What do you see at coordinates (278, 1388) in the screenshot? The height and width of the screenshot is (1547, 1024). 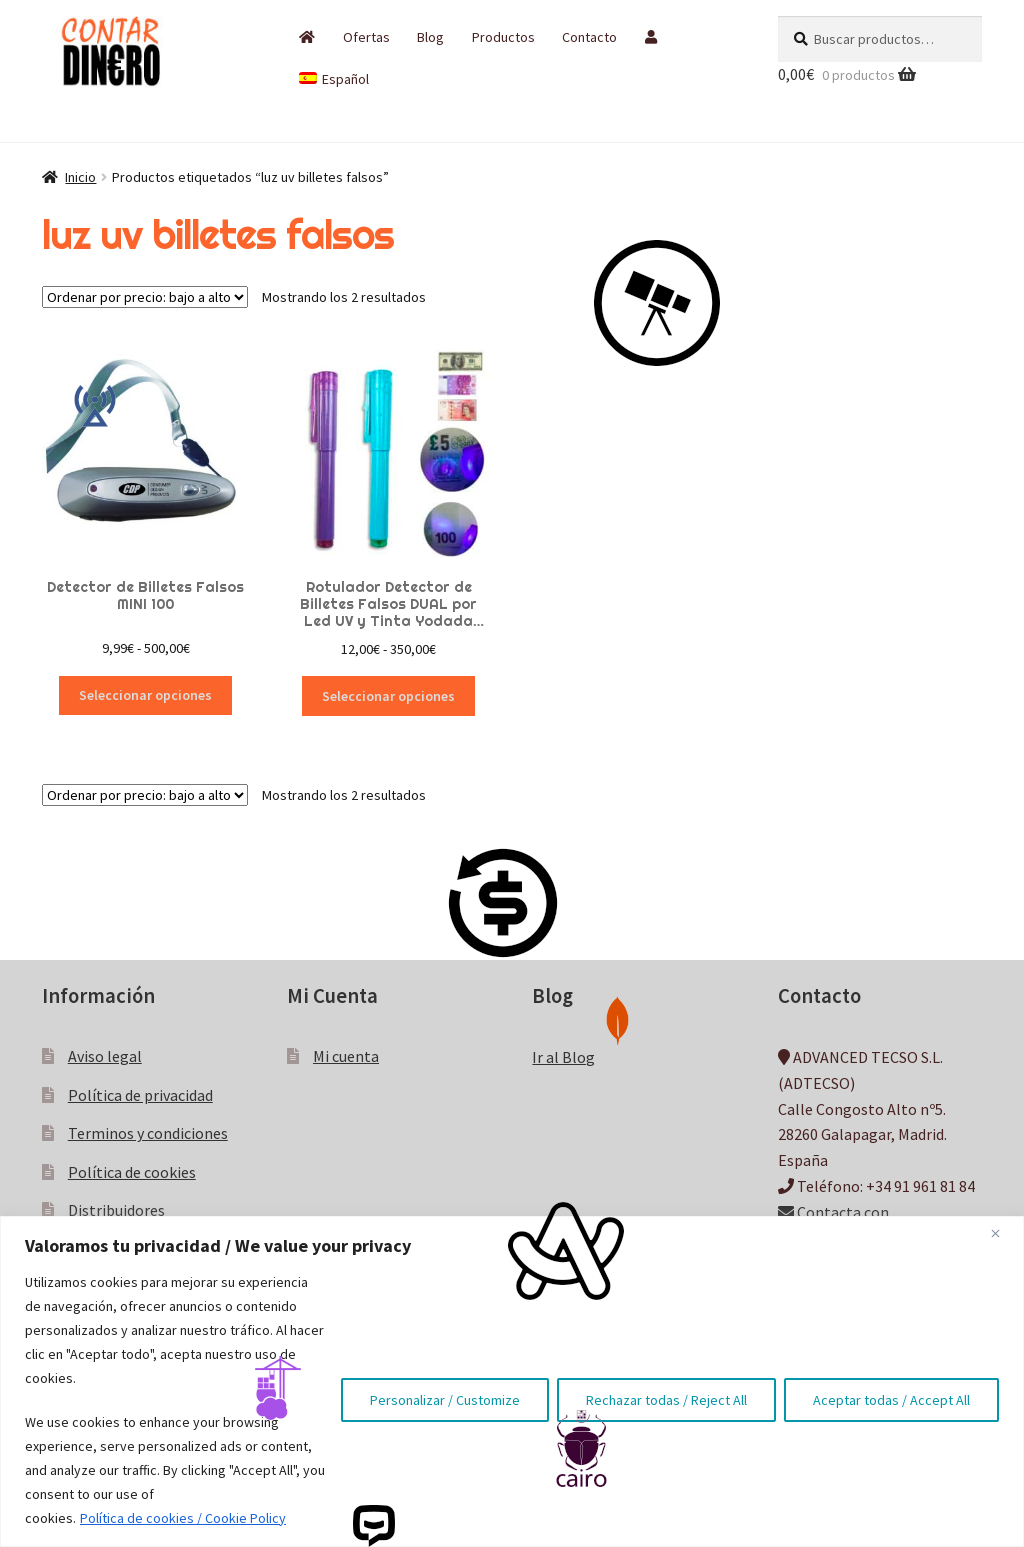 I see `open portainer container management dashboard` at bounding box center [278, 1388].